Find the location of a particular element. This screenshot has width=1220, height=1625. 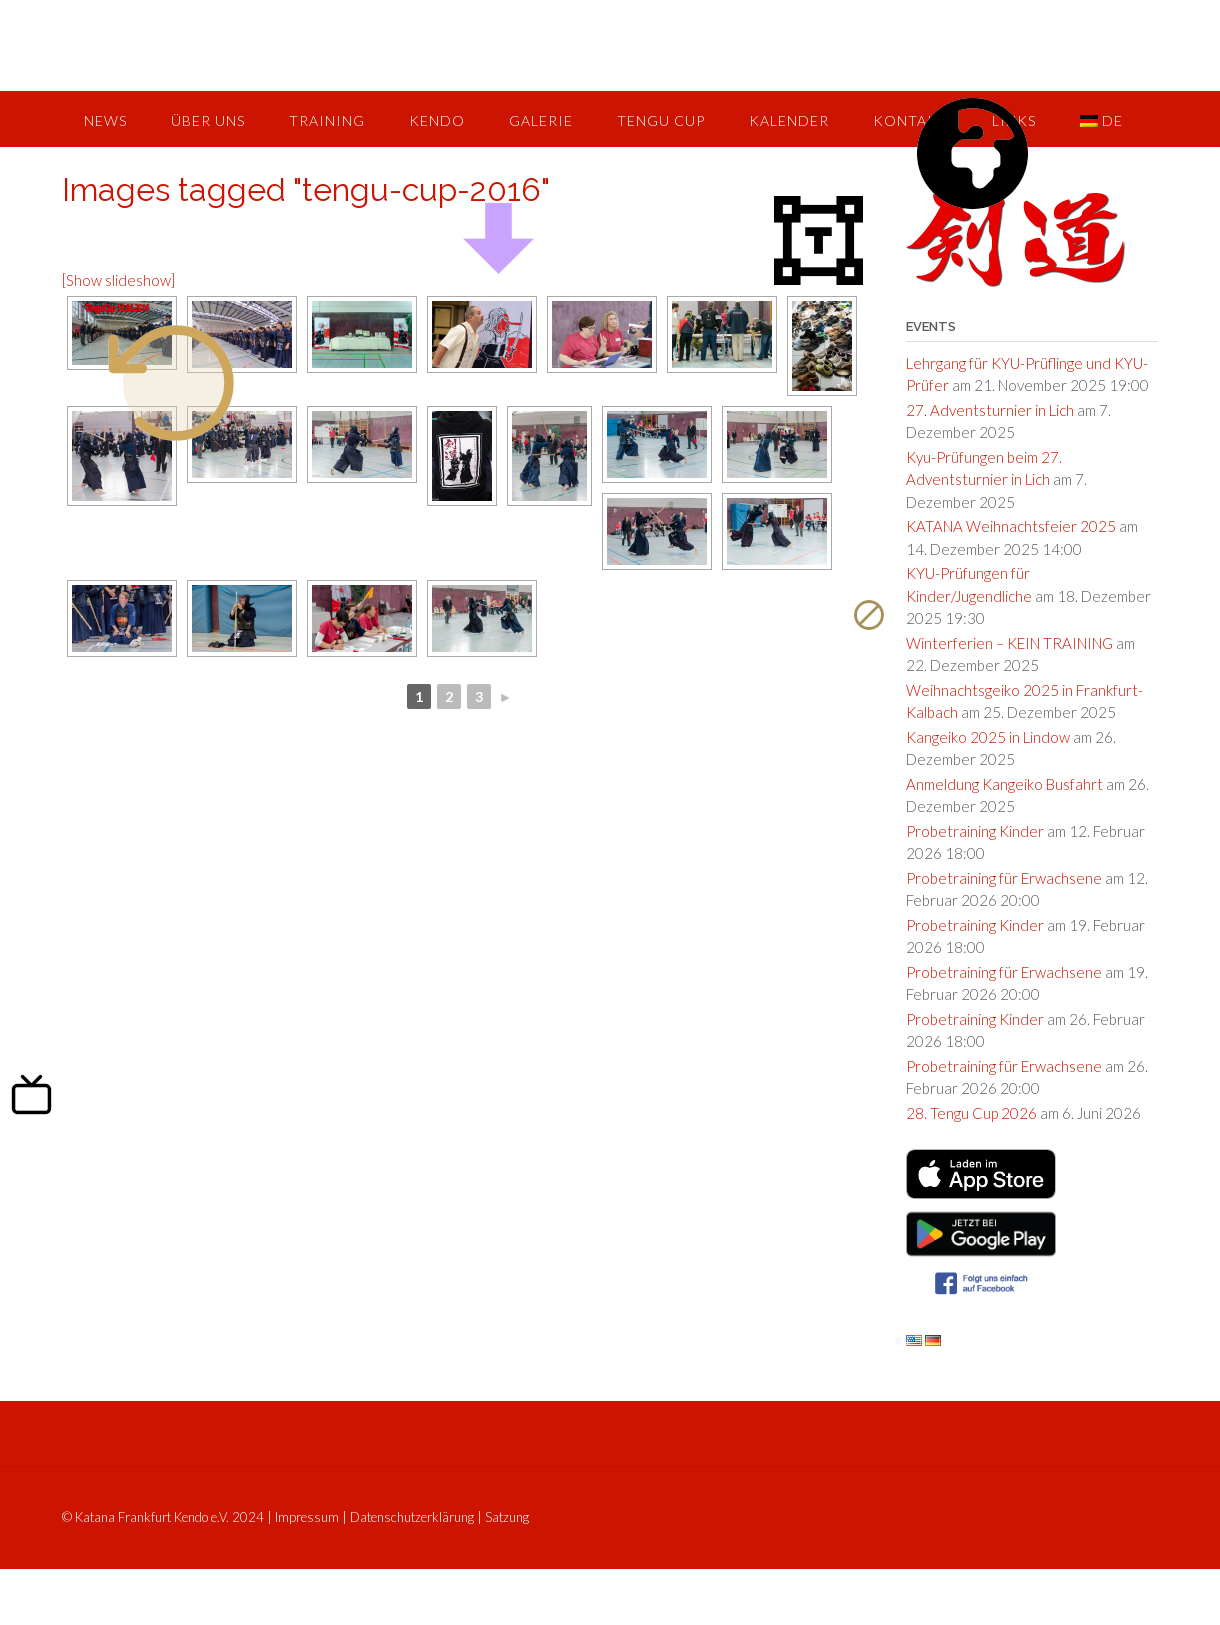

access tv or video streaming features is located at coordinates (31, 1094).